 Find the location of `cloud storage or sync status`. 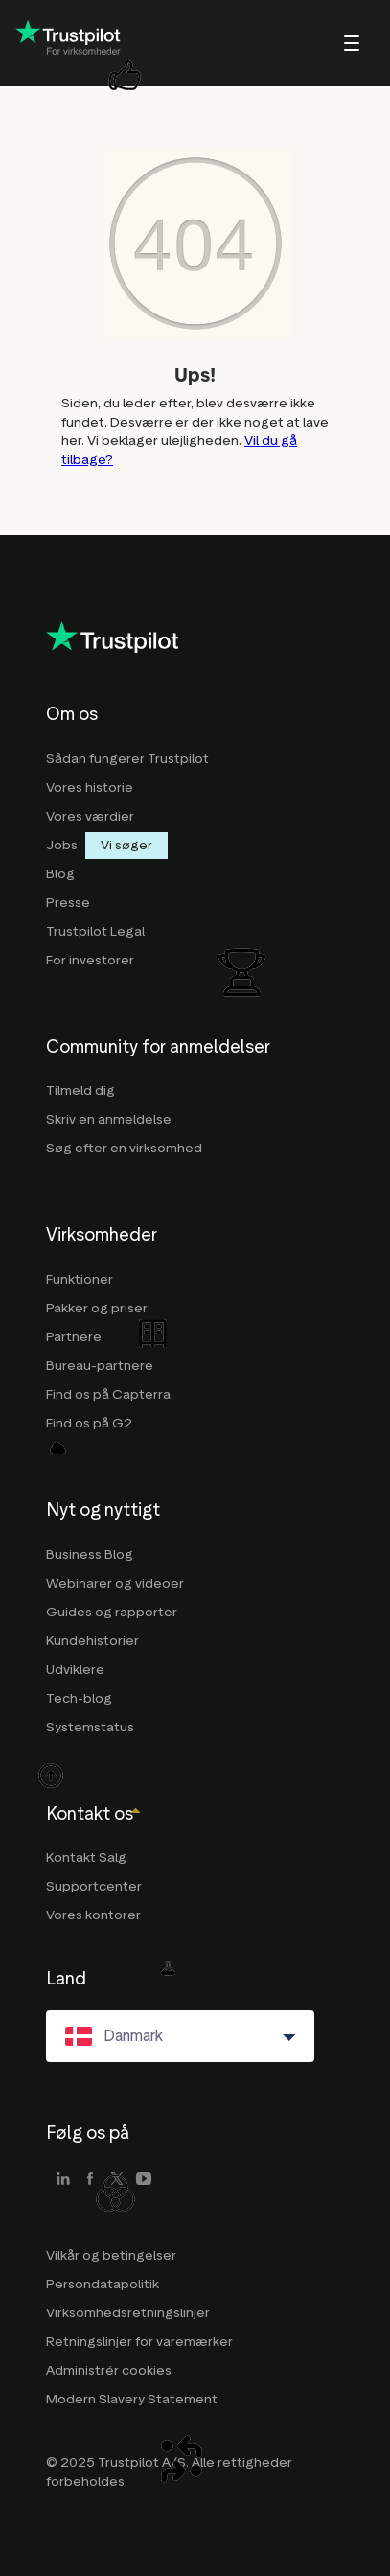

cloud storage or sync status is located at coordinates (57, 1448).